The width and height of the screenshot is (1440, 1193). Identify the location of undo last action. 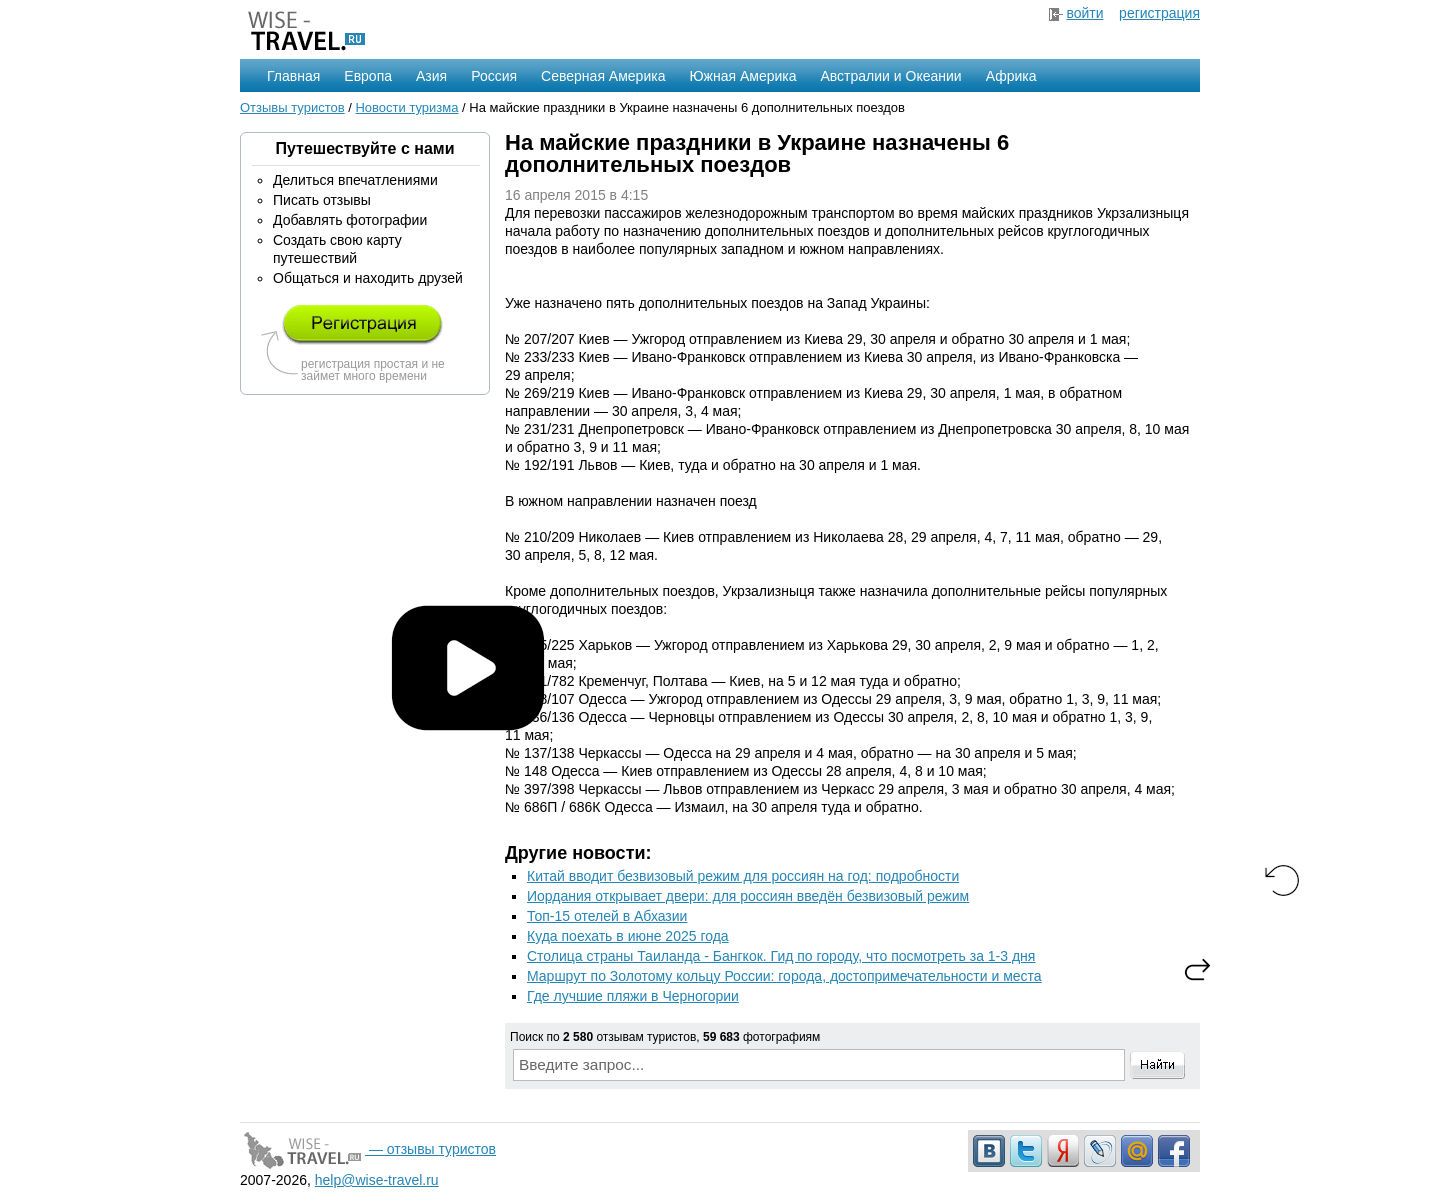
(1283, 880).